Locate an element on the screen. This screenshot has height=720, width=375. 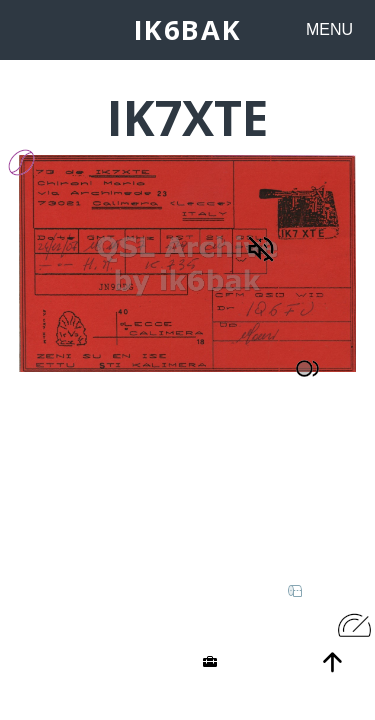
indicates active recording or live broadcast is located at coordinates (307, 368).